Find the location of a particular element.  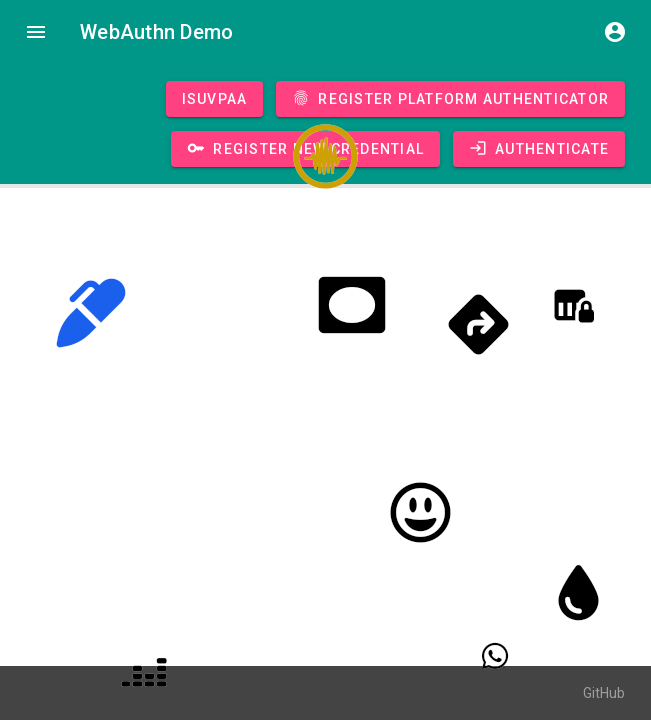

turn right navigation instruction is located at coordinates (478, 324).